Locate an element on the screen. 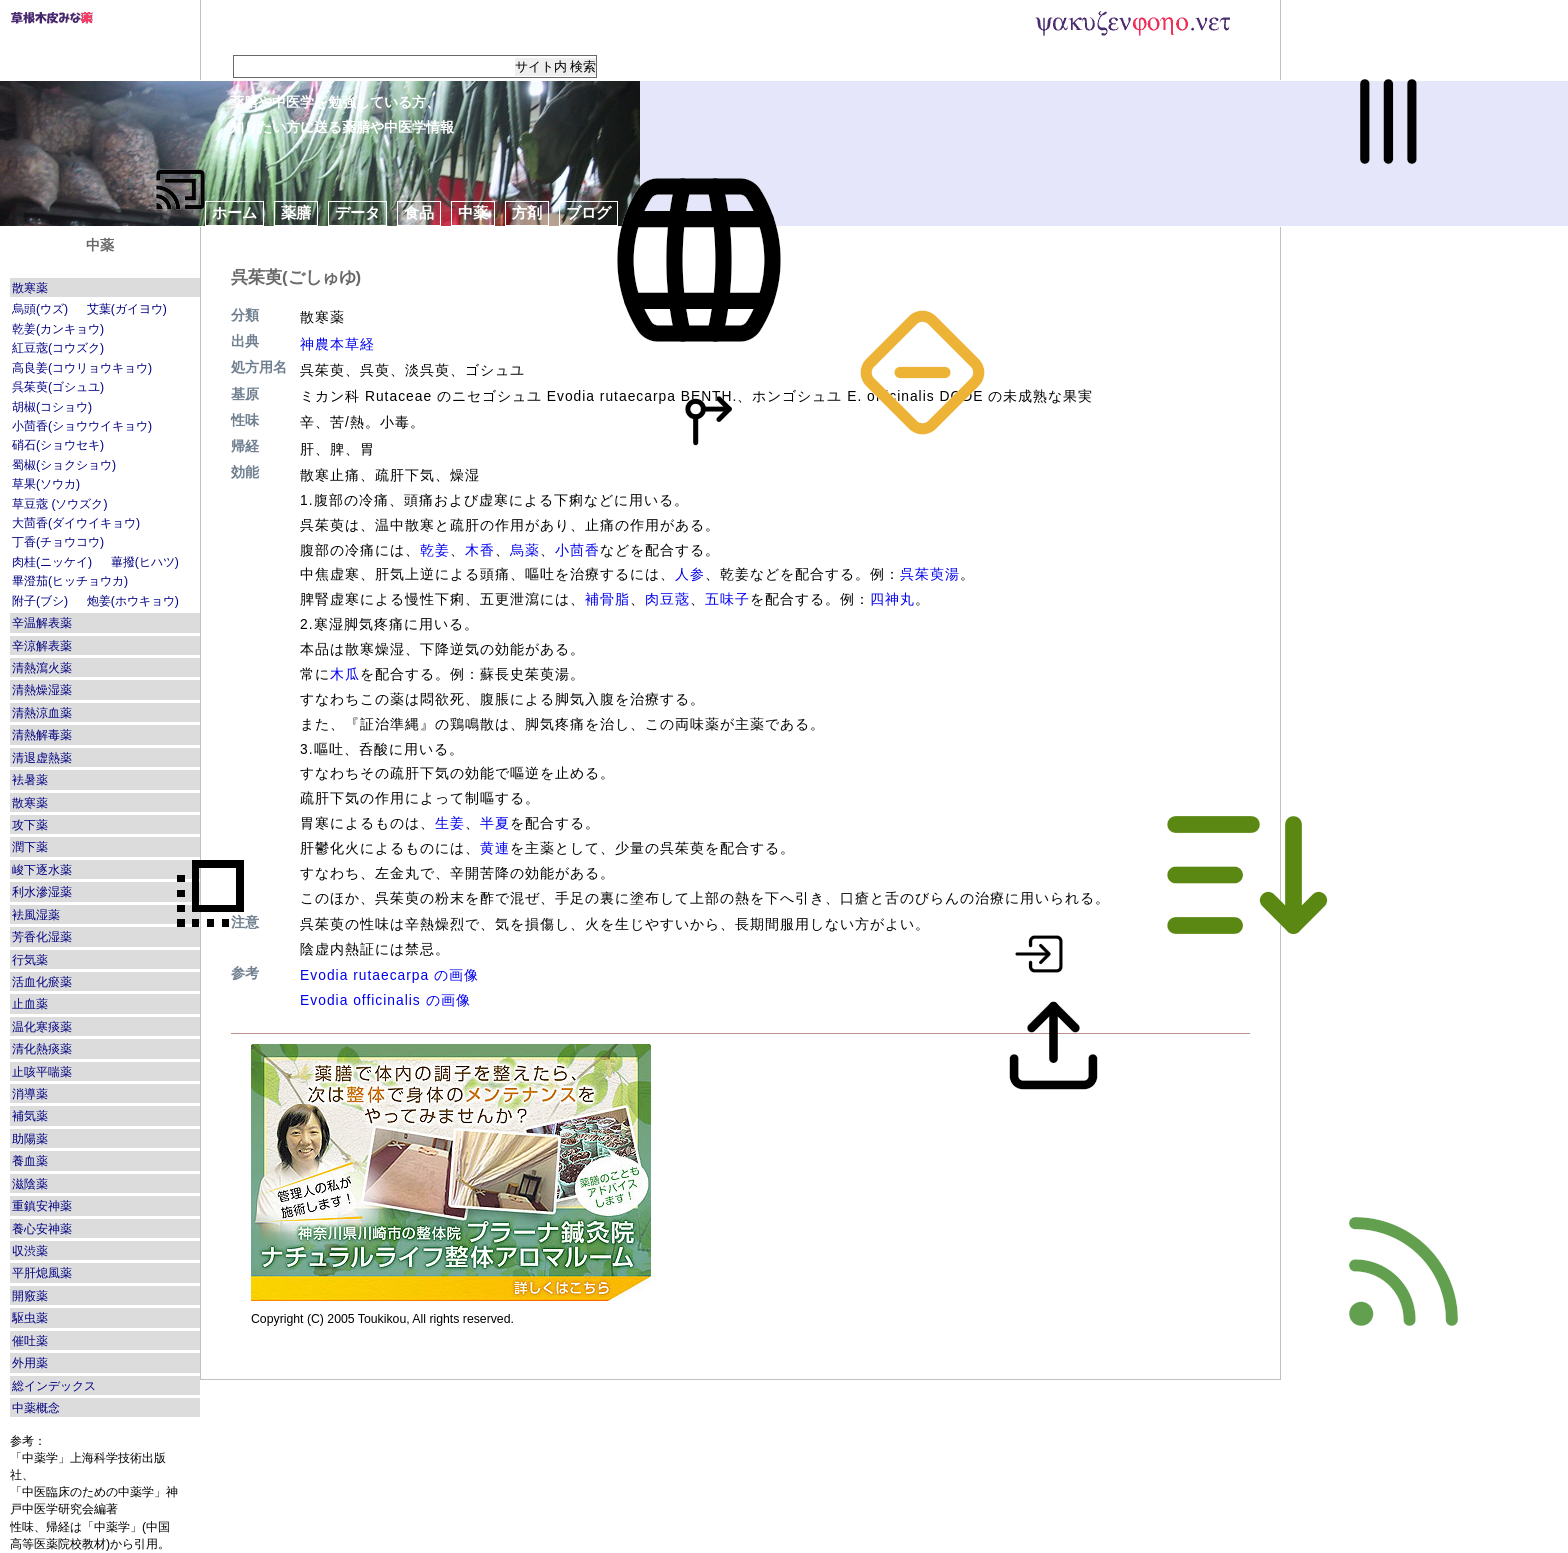  subscribe to RSS feed is located at coordinates (1403, 1271).